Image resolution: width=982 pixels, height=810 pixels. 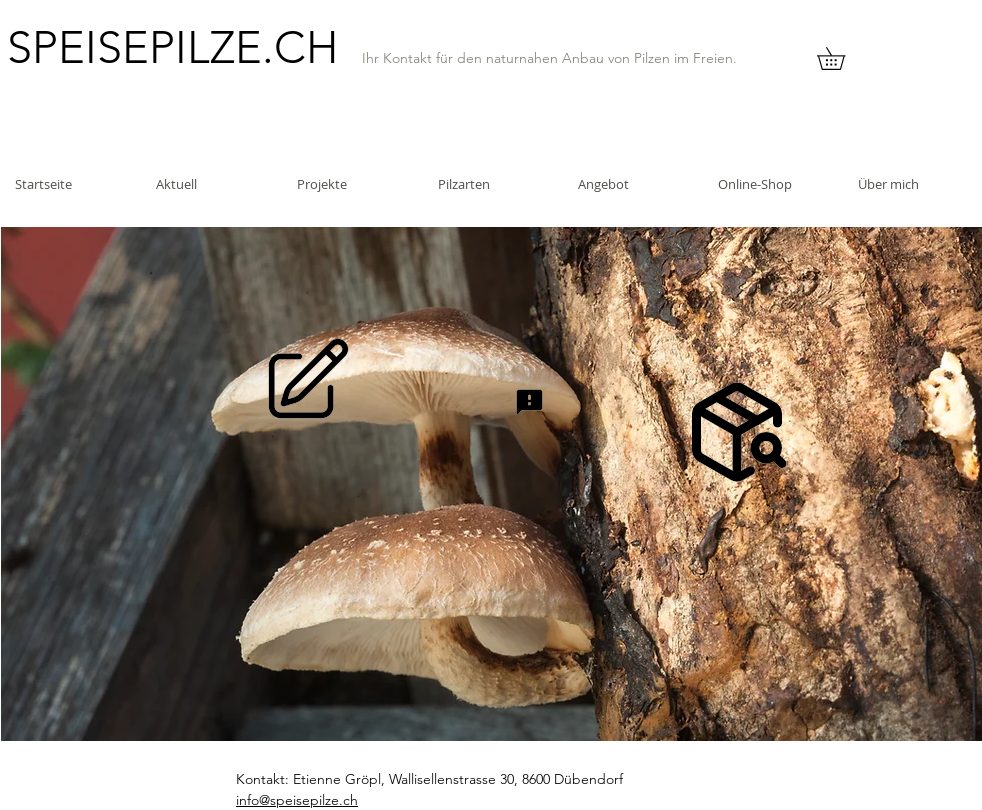 What do you see at coordinates (307, 380) in the screenshot?
I see `edit or compose a new document` at bounding box center [307, 380].